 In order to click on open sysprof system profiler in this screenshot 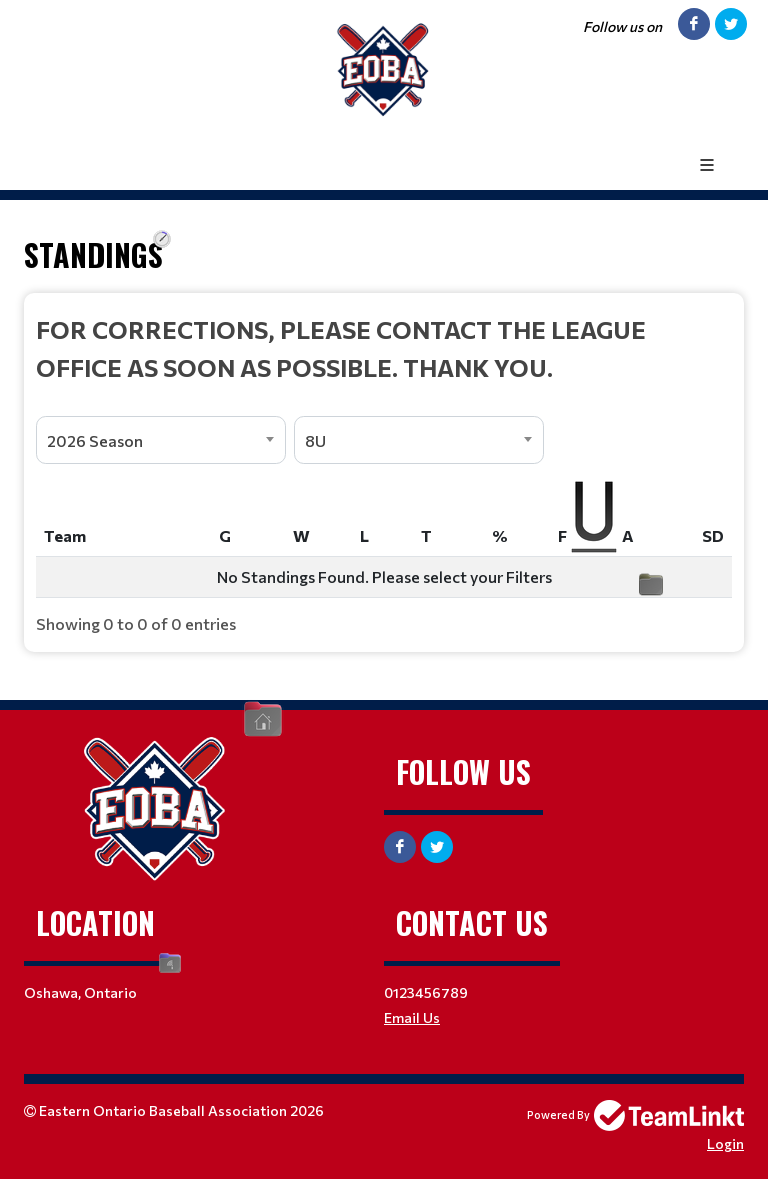, I will do `click(162, 239)`.